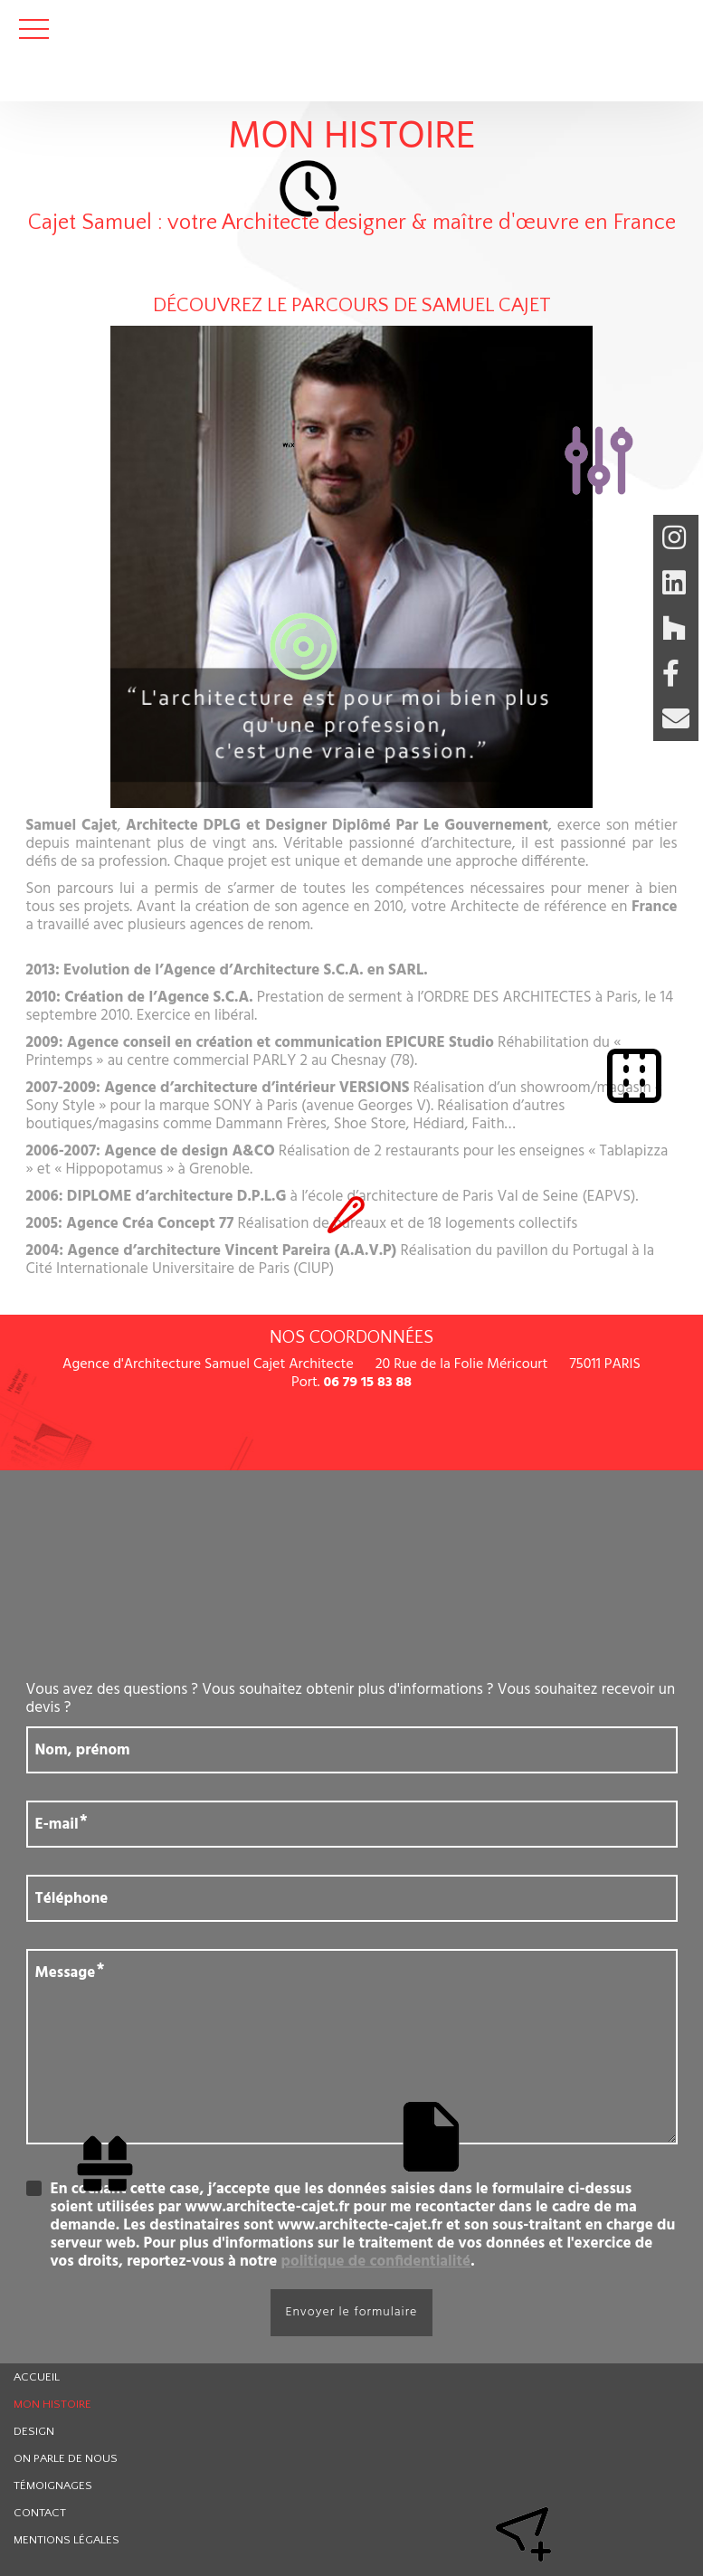  I want to click on link to Wix website builder, so click(289, 445).